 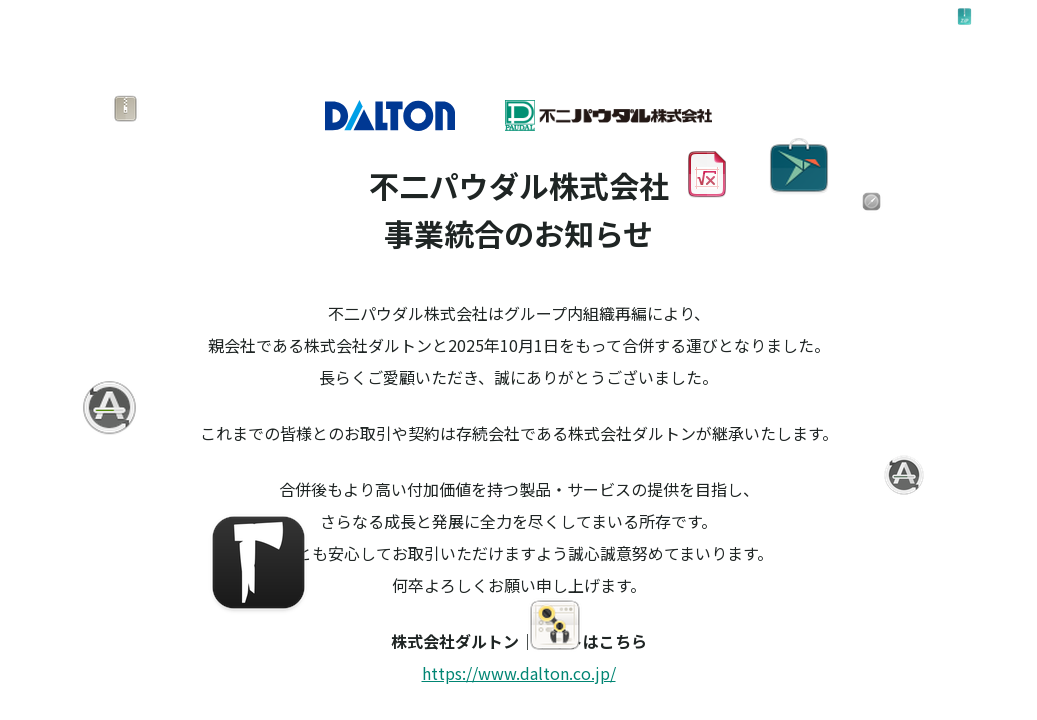 What do you see at coordinates (555, 625) in the screenshot?
I see `open GNOME Builder IDE` at bounding box center [555, 625].